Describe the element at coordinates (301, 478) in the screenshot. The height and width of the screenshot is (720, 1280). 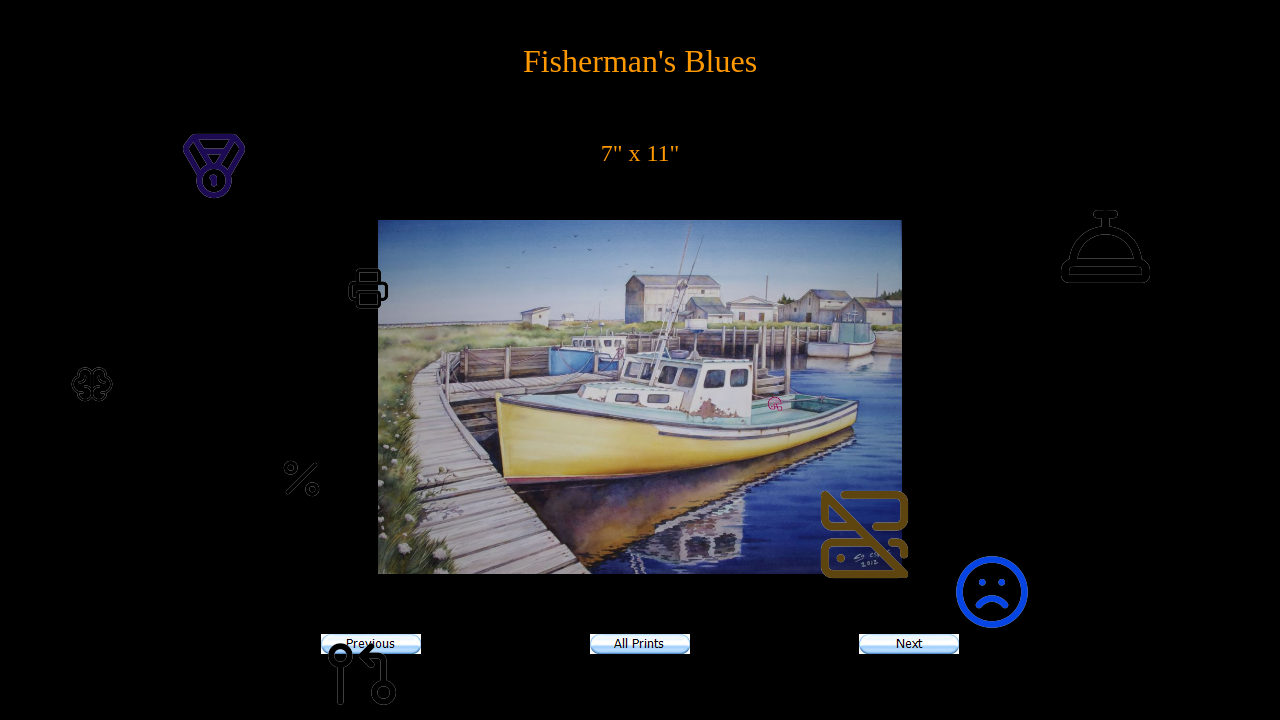
I see `view discount or promotional offer` at that location.